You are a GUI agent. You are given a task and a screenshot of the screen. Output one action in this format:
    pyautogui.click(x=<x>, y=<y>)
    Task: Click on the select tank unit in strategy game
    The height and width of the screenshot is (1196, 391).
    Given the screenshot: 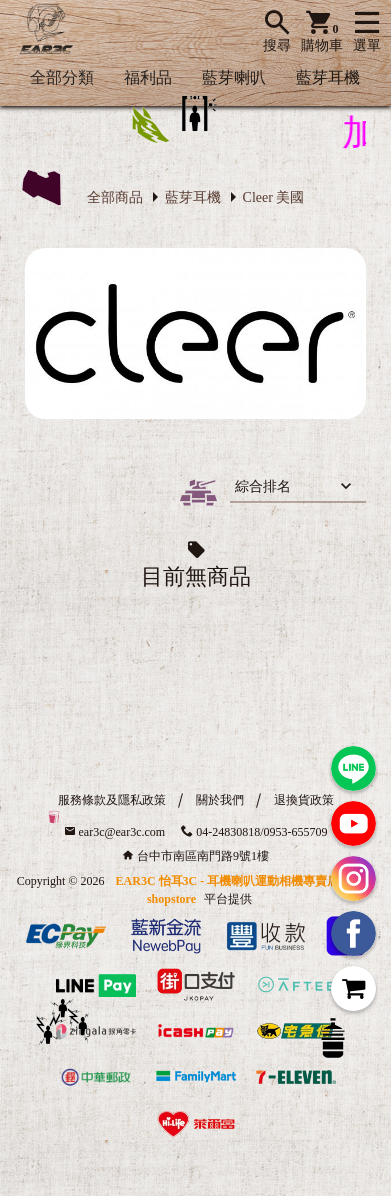 What is the action you would take?
    pyautogui.click(x=198, y=492)
    